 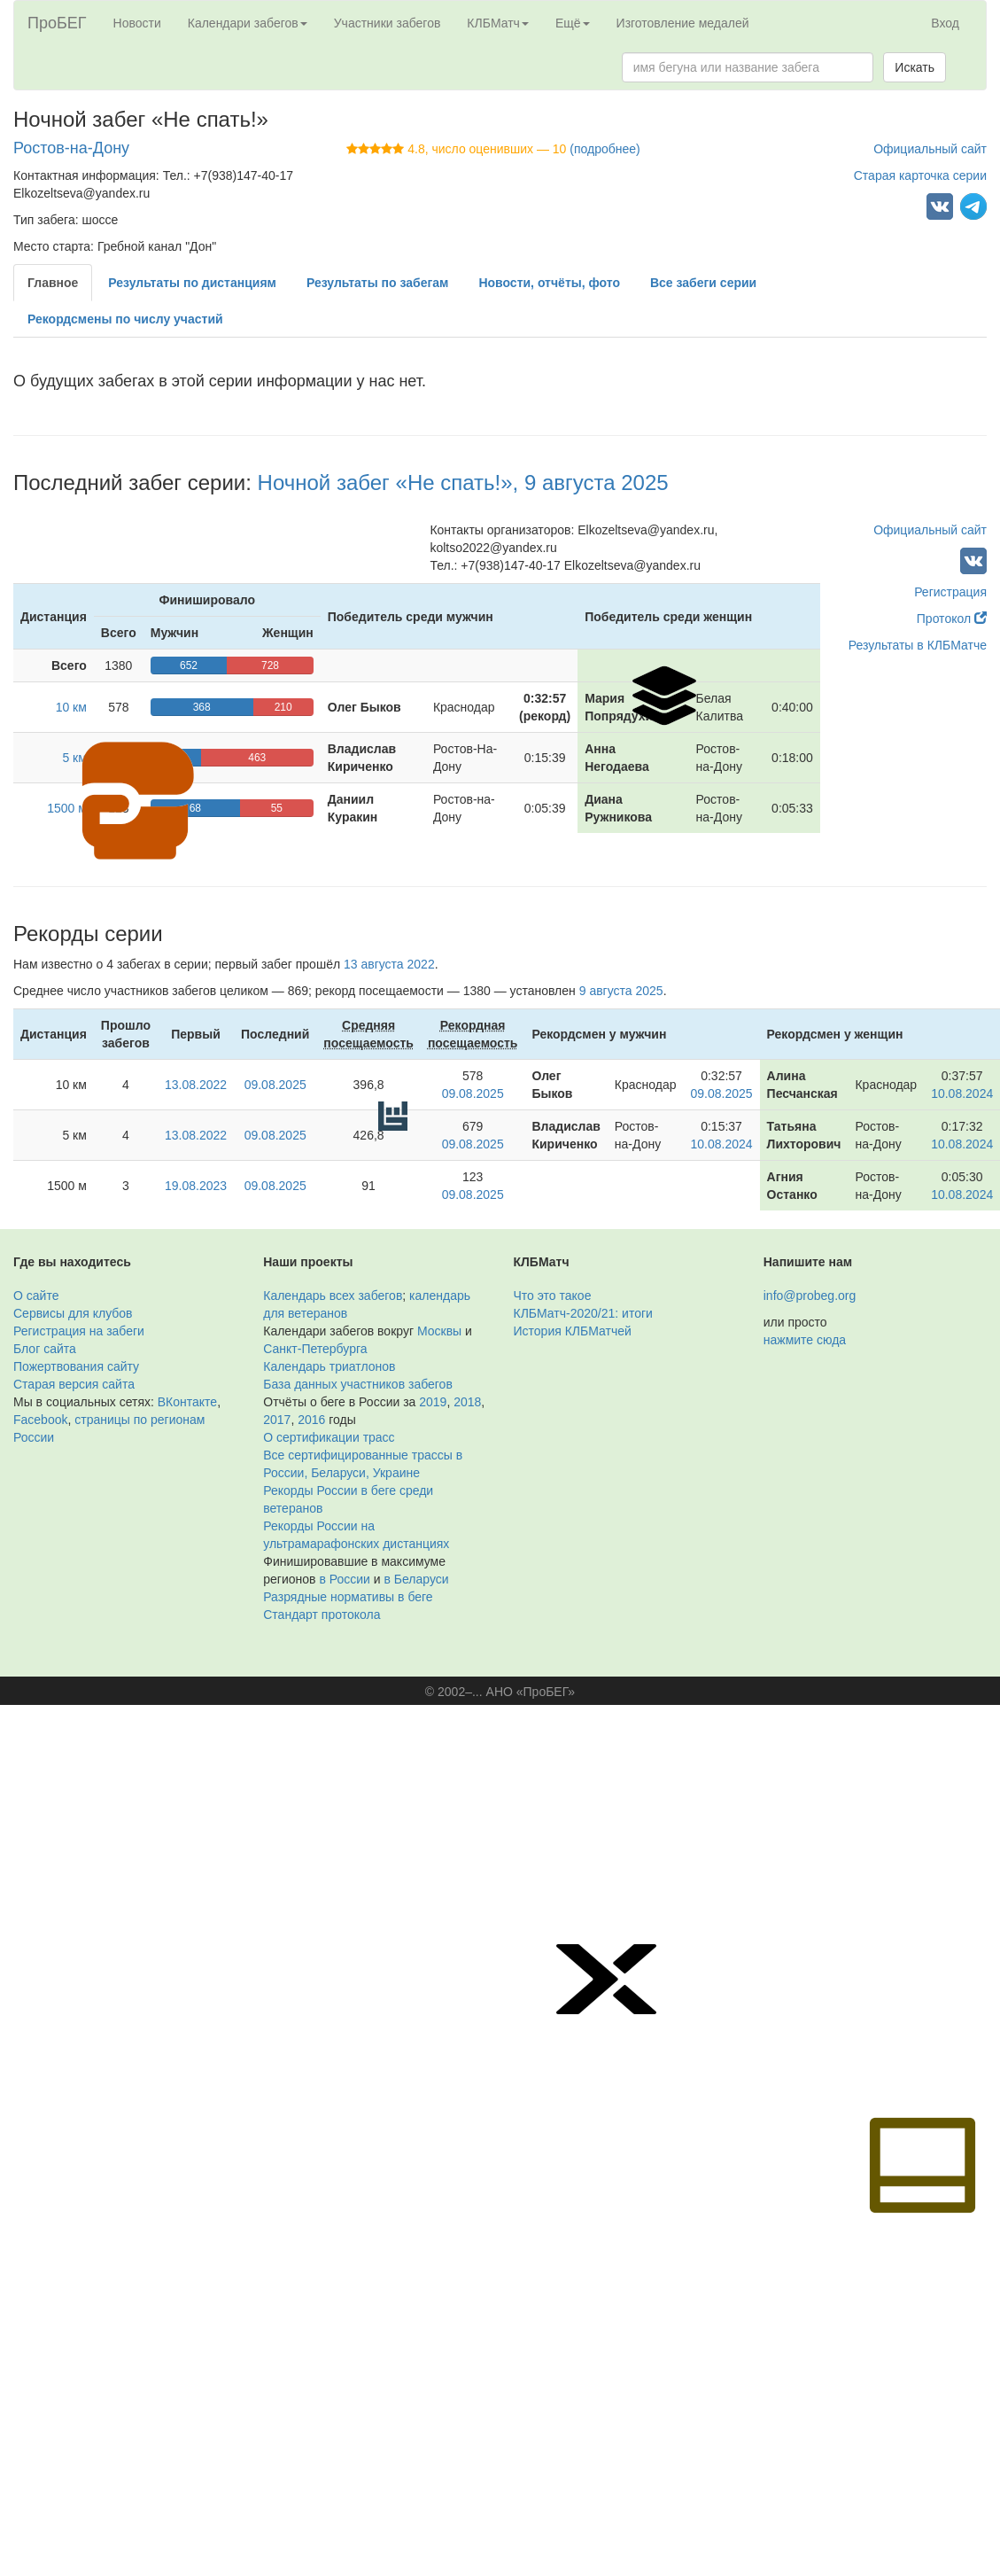 What do you see at coordinates (392, 1116) in the screenshot?
I see `open the Bandsintown app` at bounding box center [392, 1116].